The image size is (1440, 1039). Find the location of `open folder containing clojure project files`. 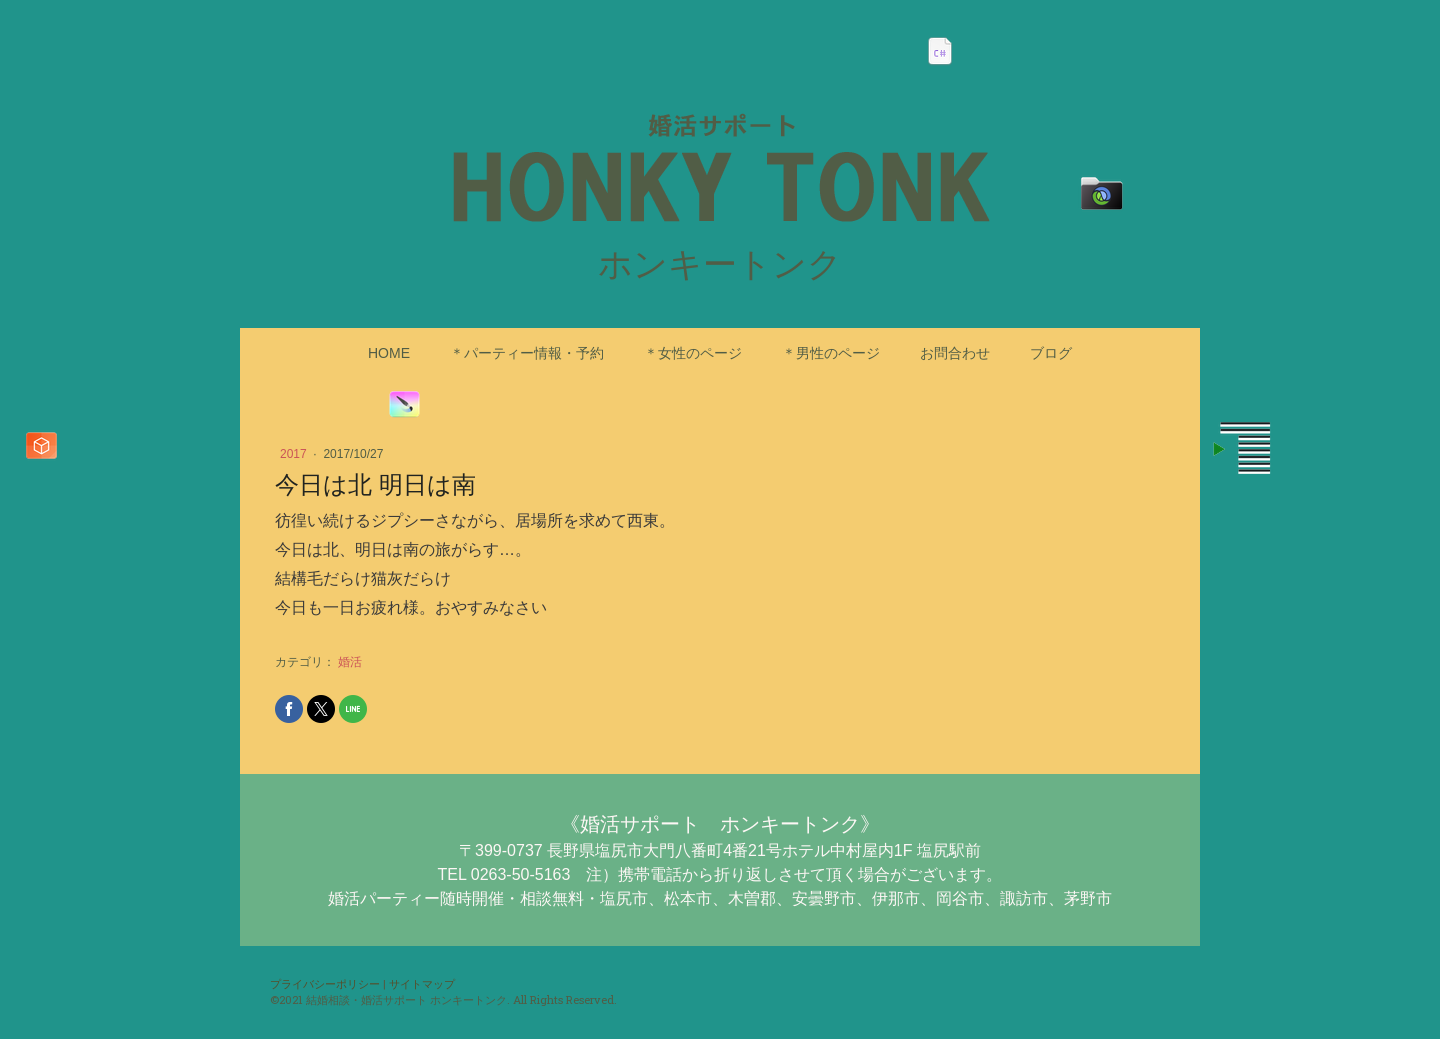

open folder containing clojure project files is located at coordinates (1101, 194).